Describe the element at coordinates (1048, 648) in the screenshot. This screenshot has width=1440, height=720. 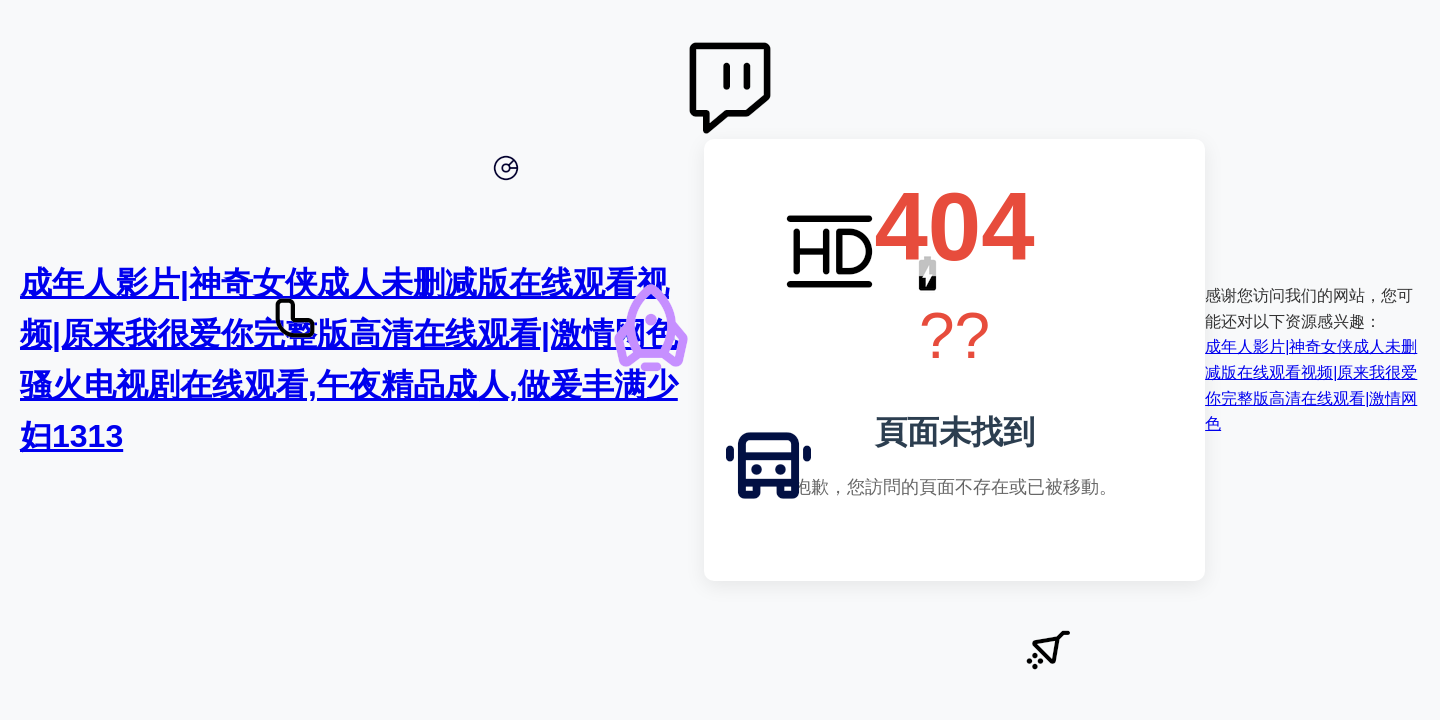
I see `bathroom or shower amenity indicator` at that location.